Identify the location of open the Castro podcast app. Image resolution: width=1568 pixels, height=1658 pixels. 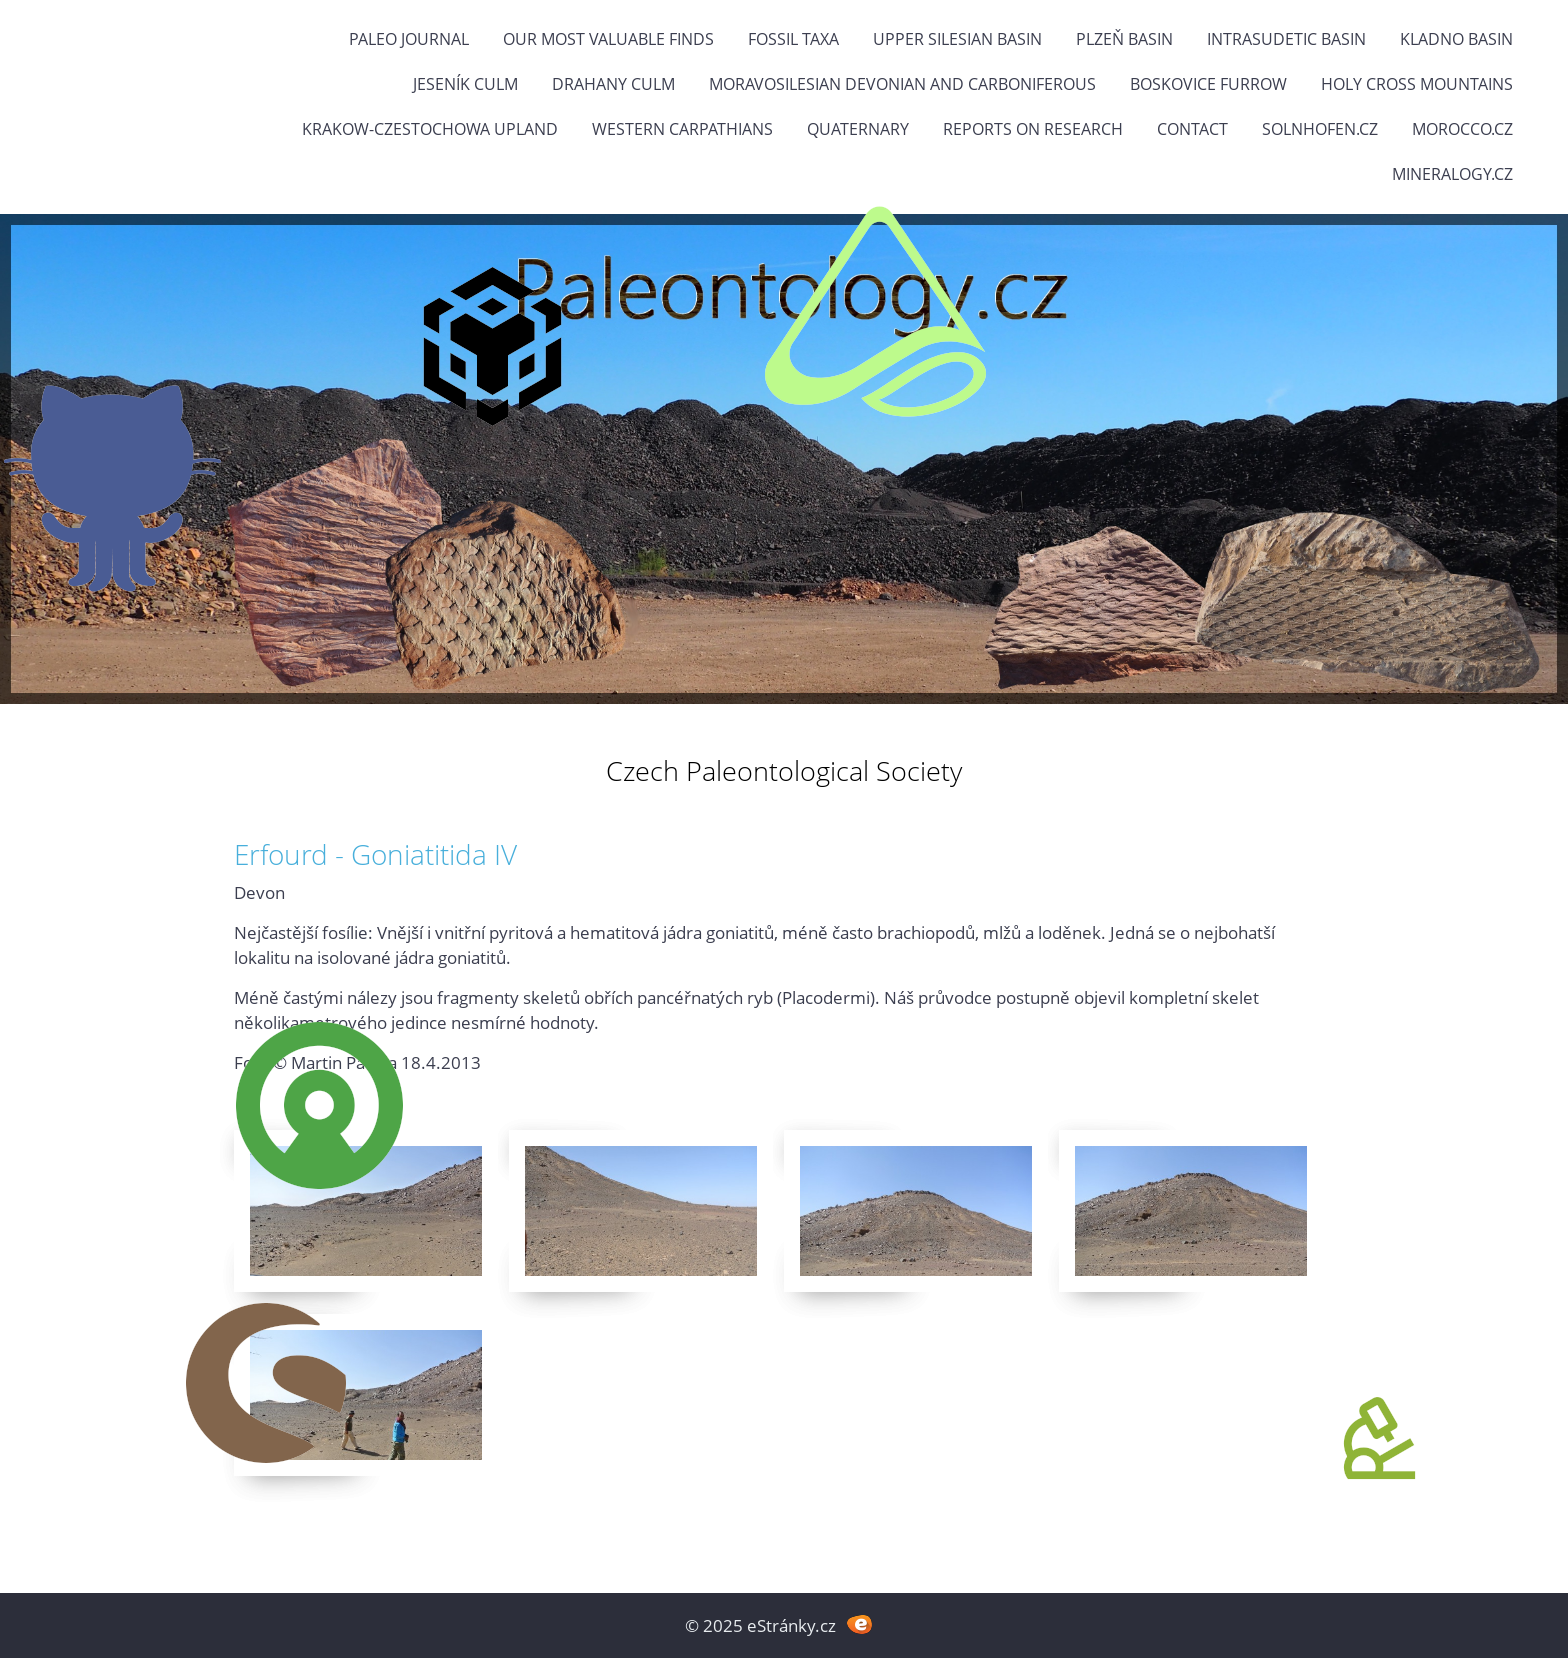
(319, 1105).